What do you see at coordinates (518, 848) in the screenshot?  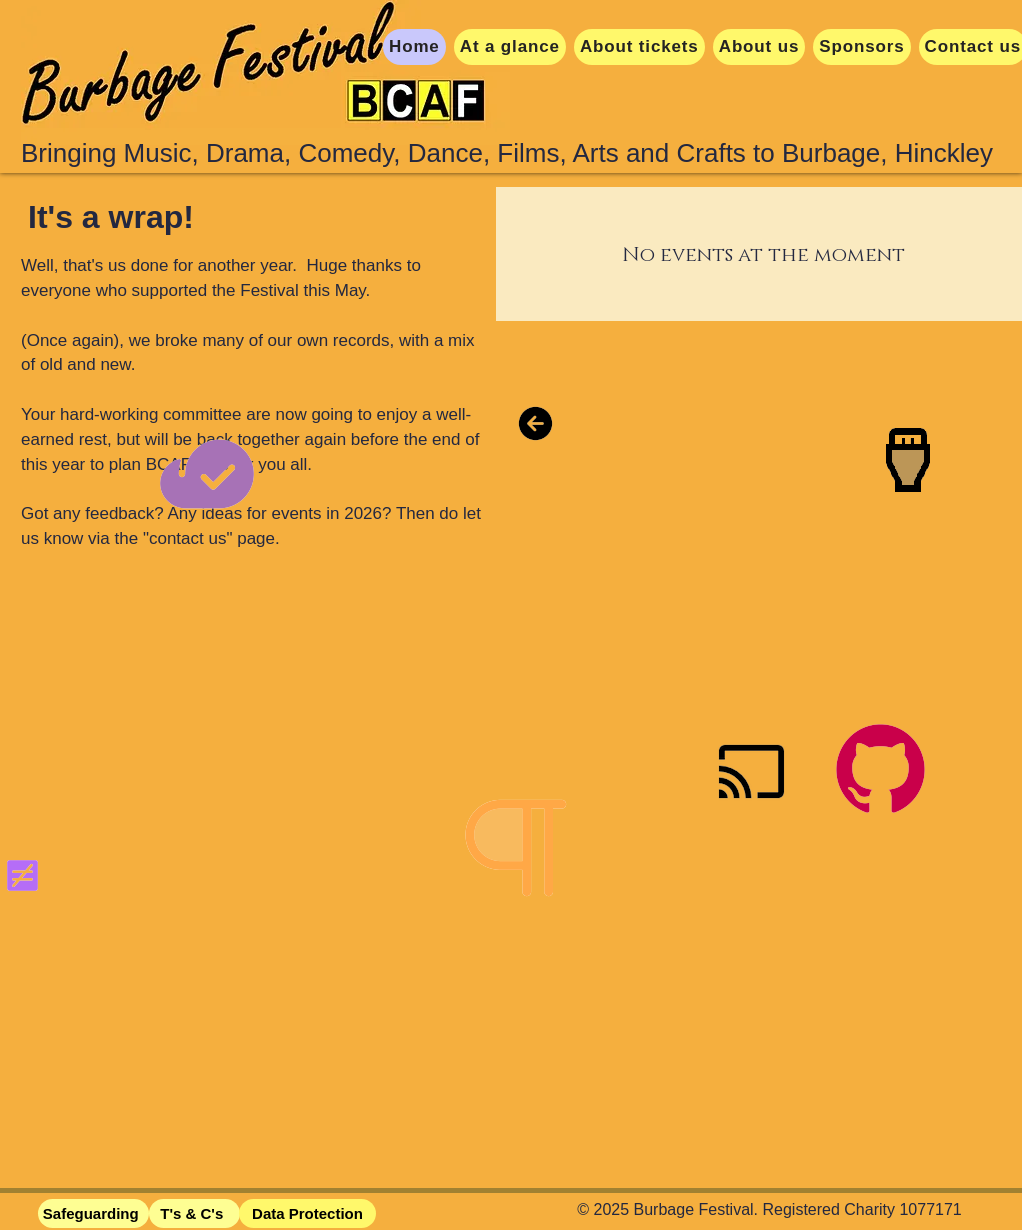 I see `insert a paragraph break` at bounding box center [518, 848].